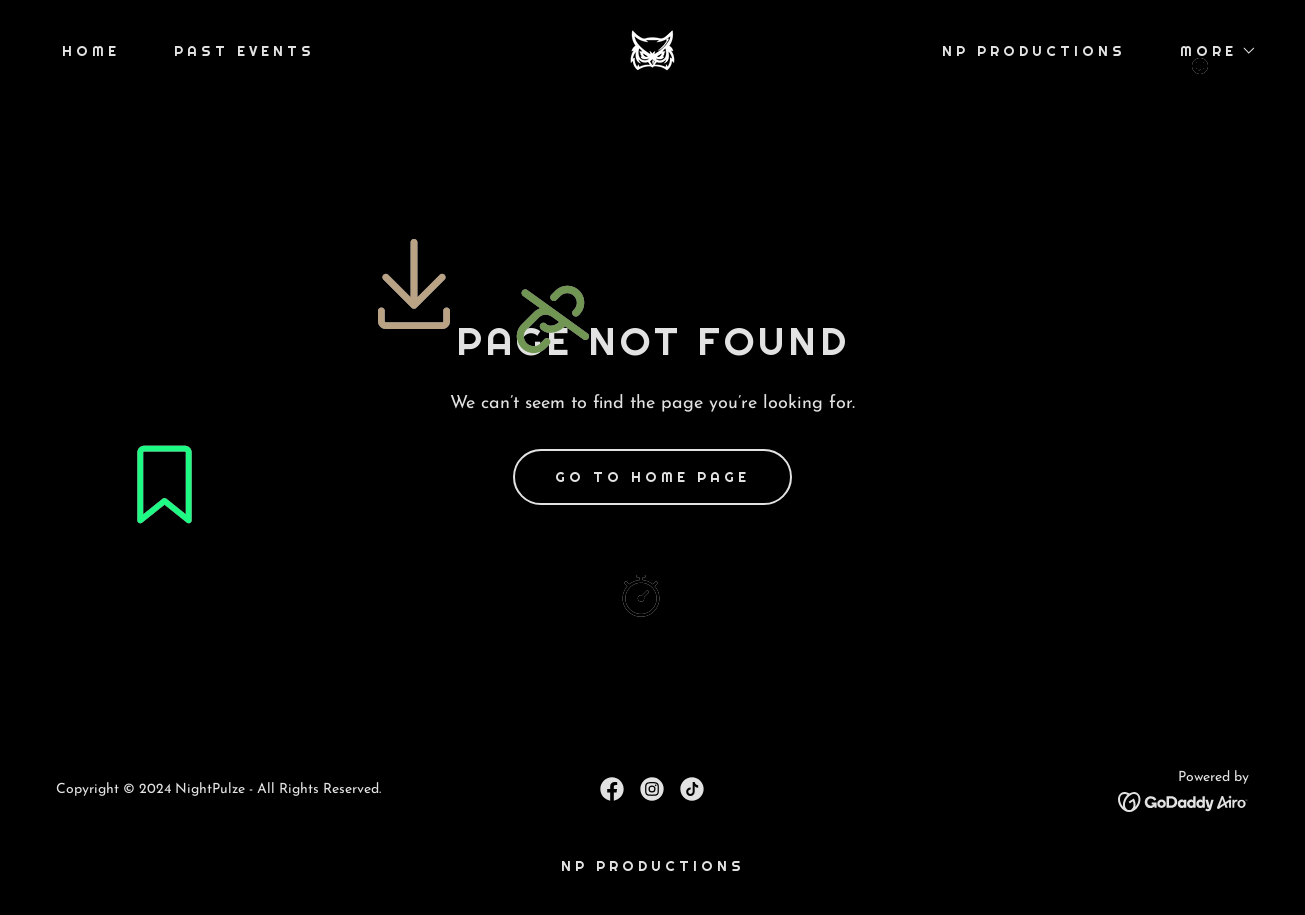 Image resolution: width=1305 pixels, height=915 pixels. What do you see at coordinates (641, 597) in the screenshot?
I see `start or stop a timer` at bounding box center [641, 597].